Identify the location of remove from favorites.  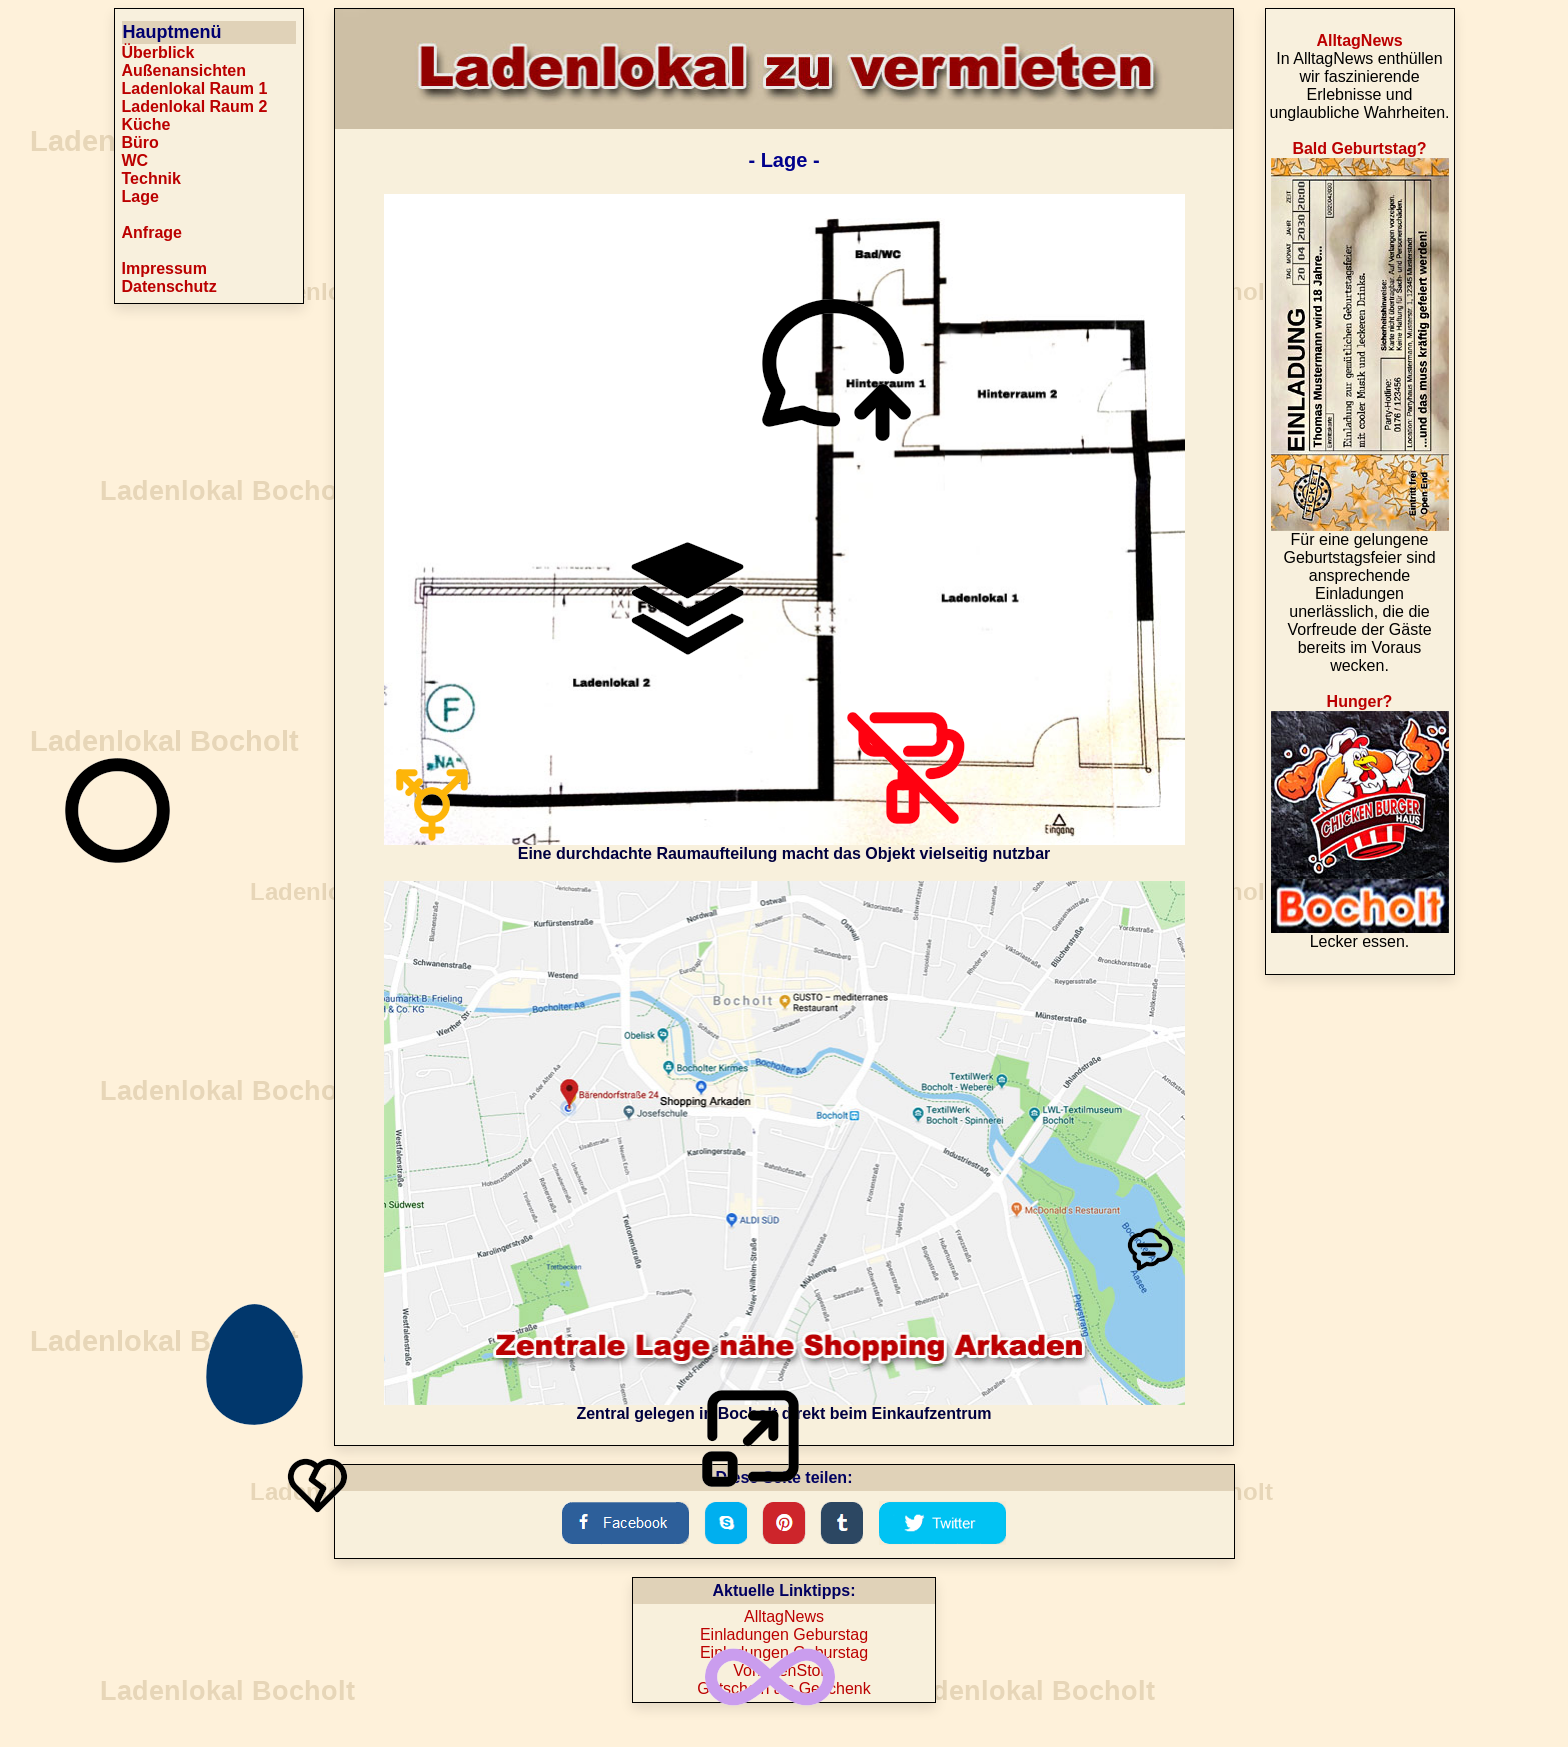
(317, 1485).